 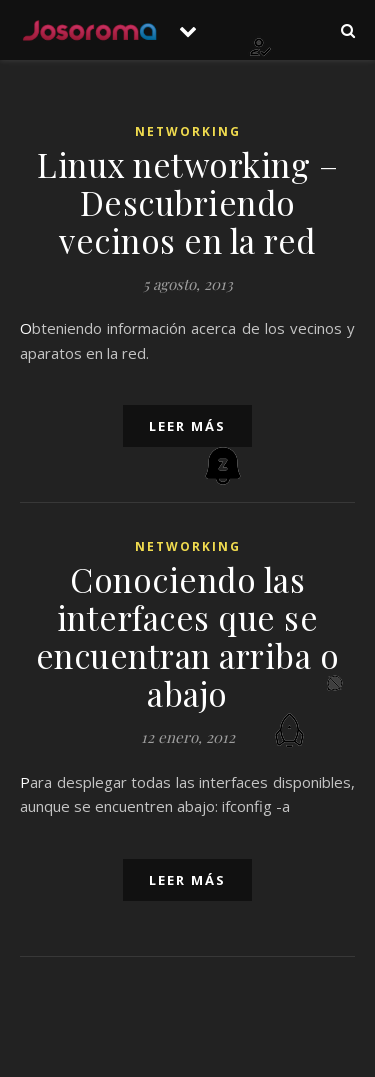 What do you see at coordinates (289, 731) in the screenshot?
I see `launch or deploy an application` at bounding box center [289, 731].